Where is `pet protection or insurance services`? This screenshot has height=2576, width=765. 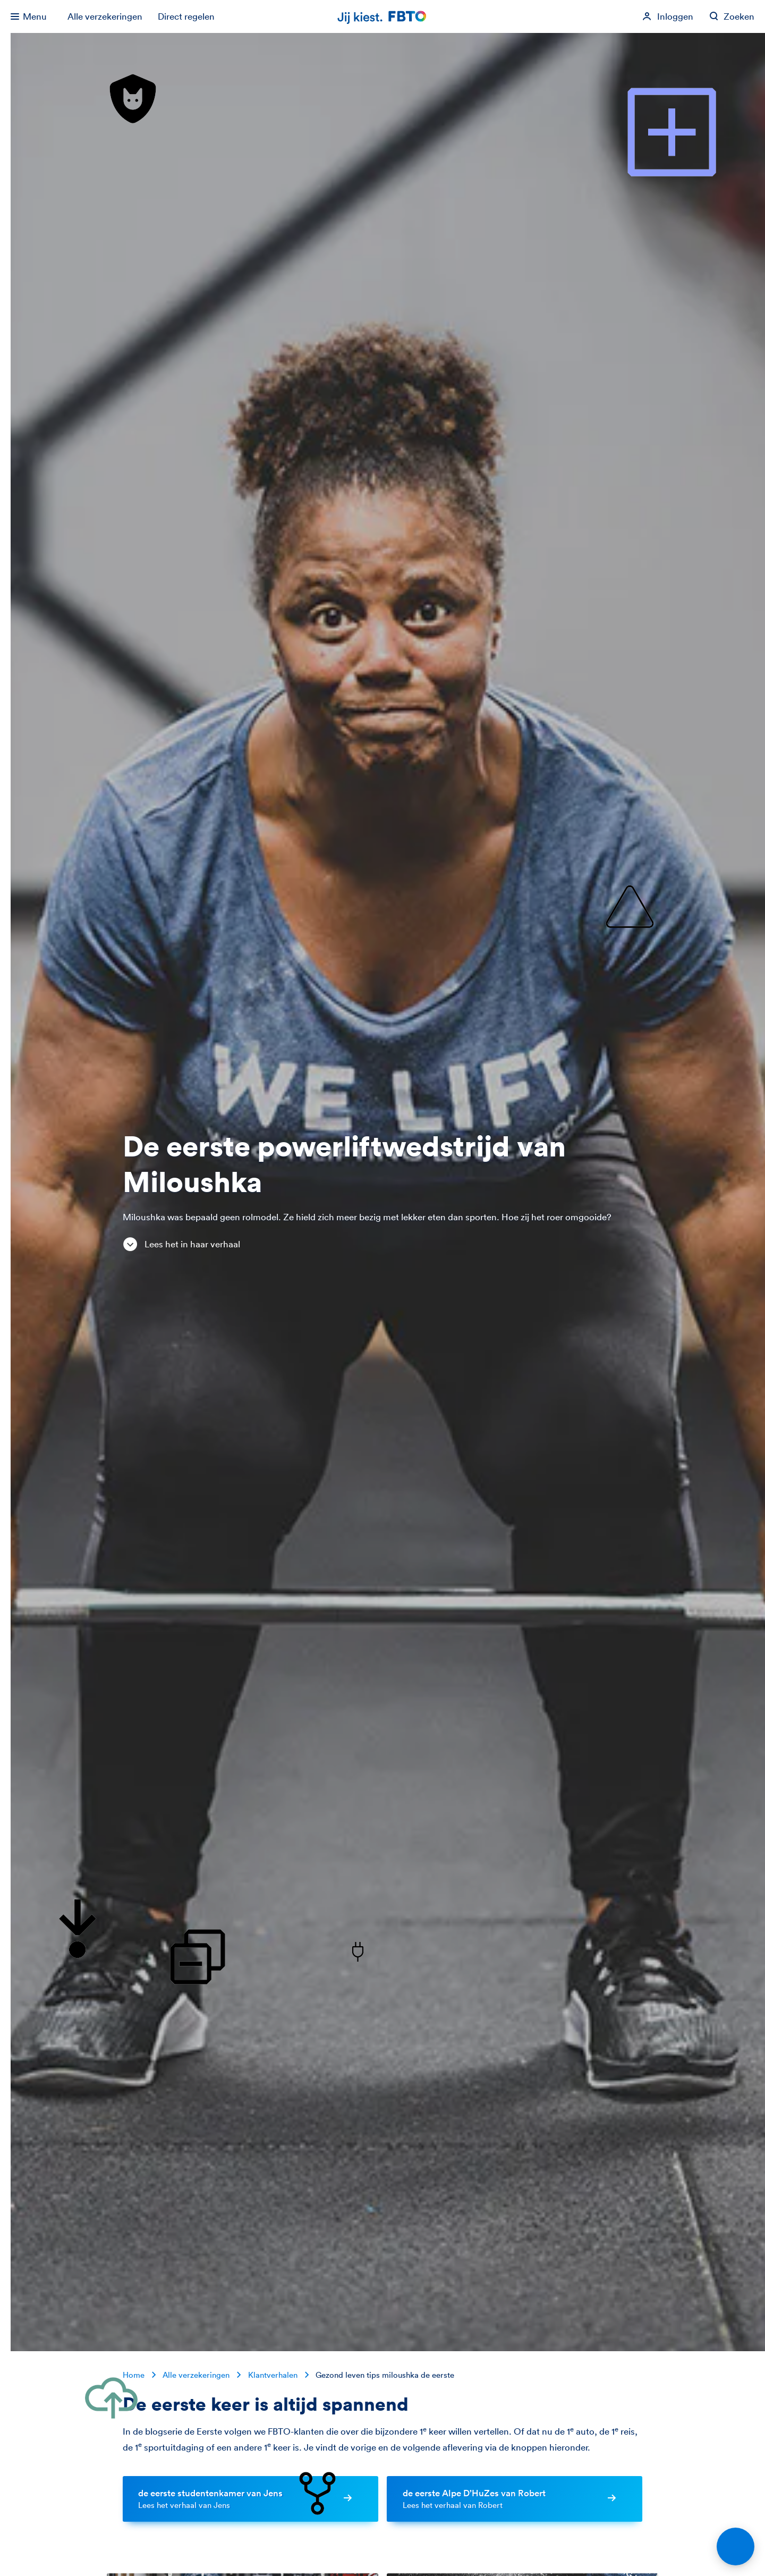 pet protection or insurance services is located at coordinates (133, 99).